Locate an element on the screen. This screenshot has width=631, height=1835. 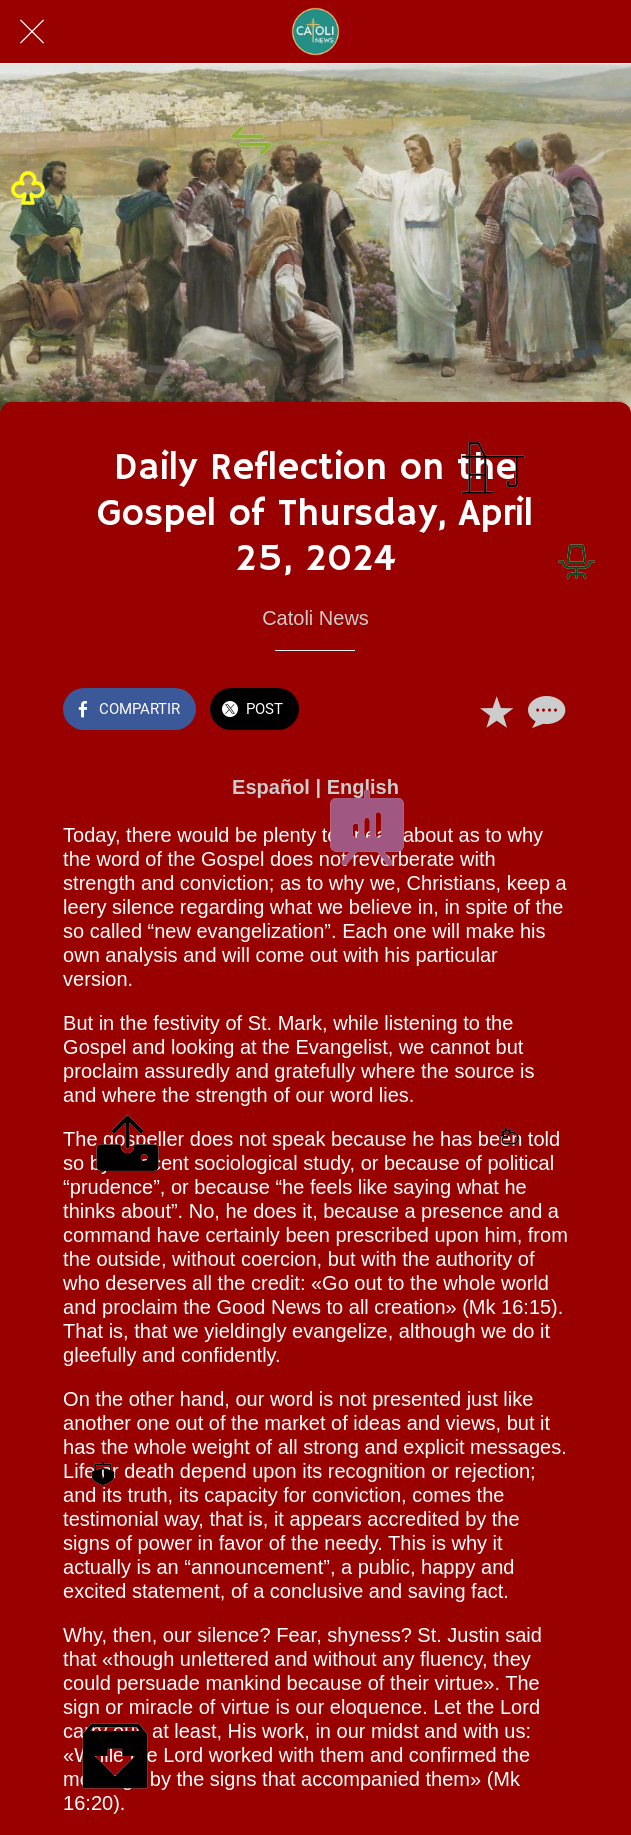
view current weather conditions is located at coordinates (509, 1136).